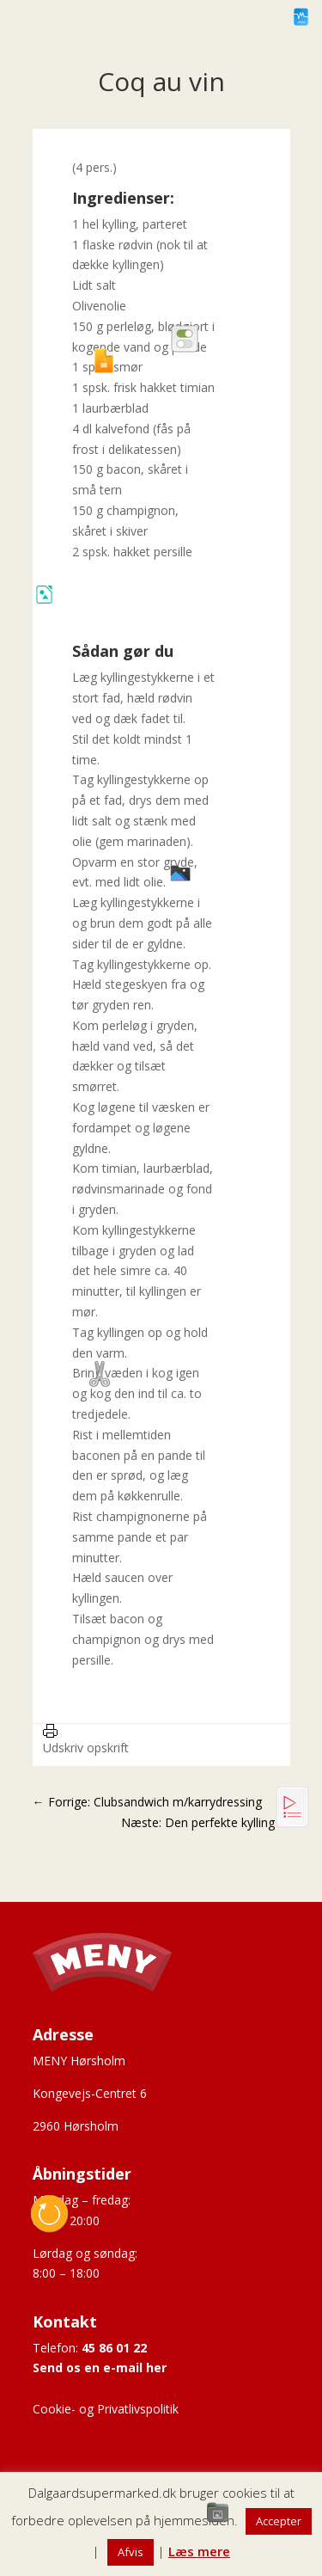 The width and height of the screenshot is (322, 2576). Describe the element at coordinates (180, 874) in the screenshot. I see `open pictures folder` at that location.